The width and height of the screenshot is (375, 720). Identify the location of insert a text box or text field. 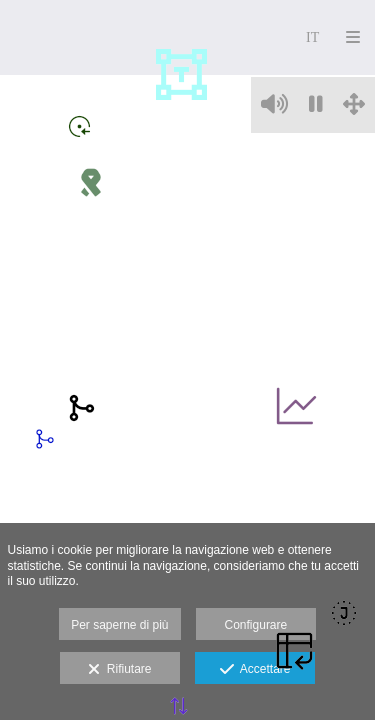
(181, 74).